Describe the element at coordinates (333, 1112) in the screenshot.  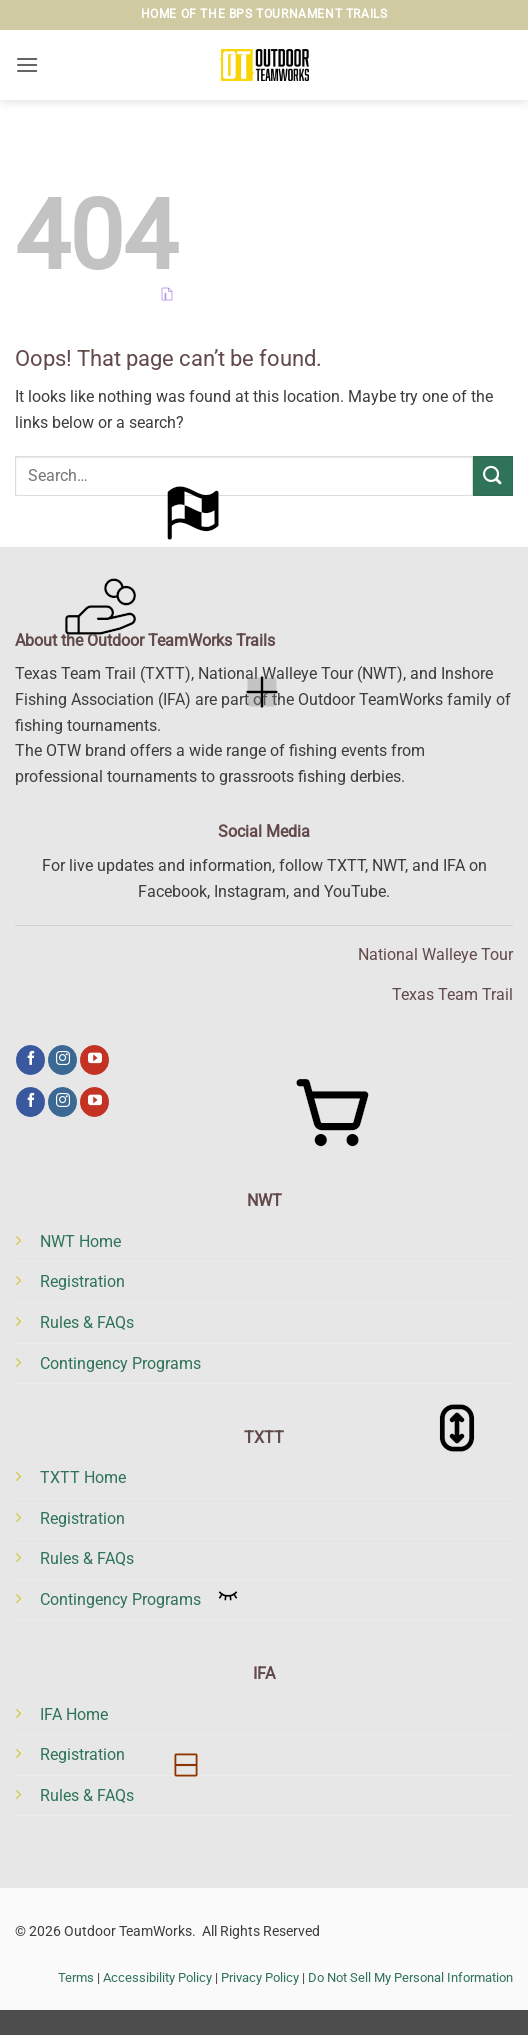
I see `view your shopping cart` at that location.